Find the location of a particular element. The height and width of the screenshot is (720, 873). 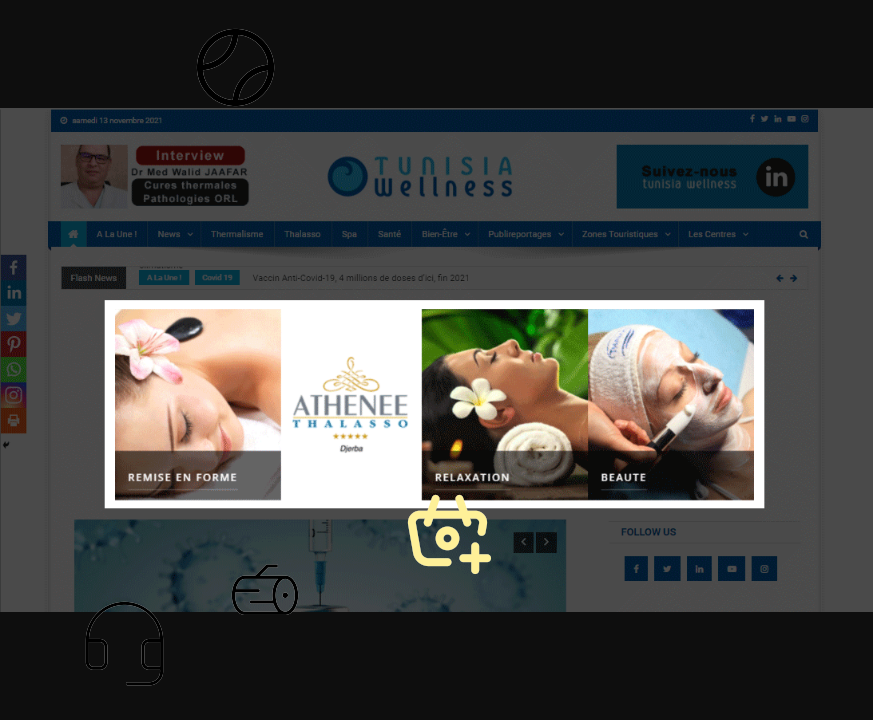

add item to shopping basket is located at coordinates (447, 530).